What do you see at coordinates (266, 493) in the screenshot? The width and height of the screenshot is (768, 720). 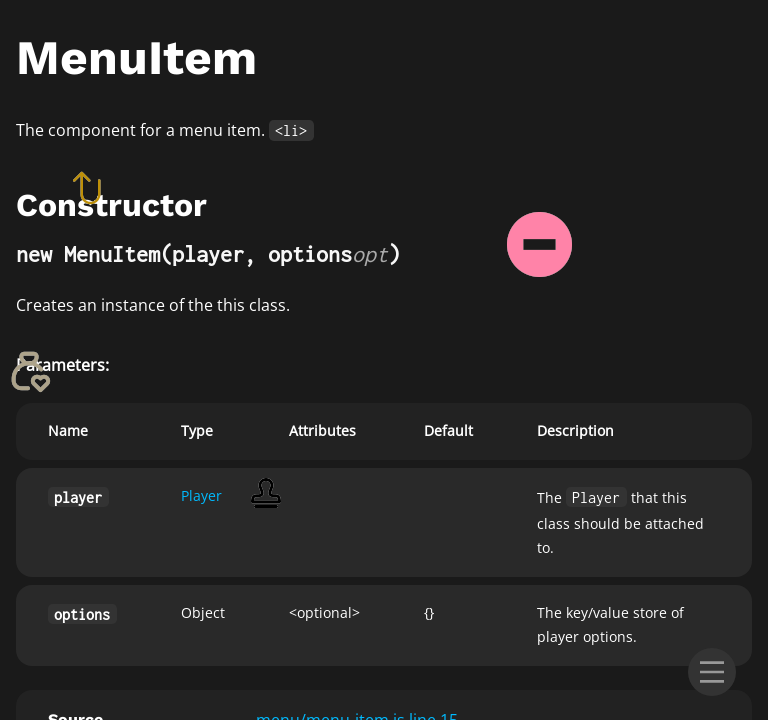 I see `apply a stamp or approval mark` at bounding box center [266, 493].